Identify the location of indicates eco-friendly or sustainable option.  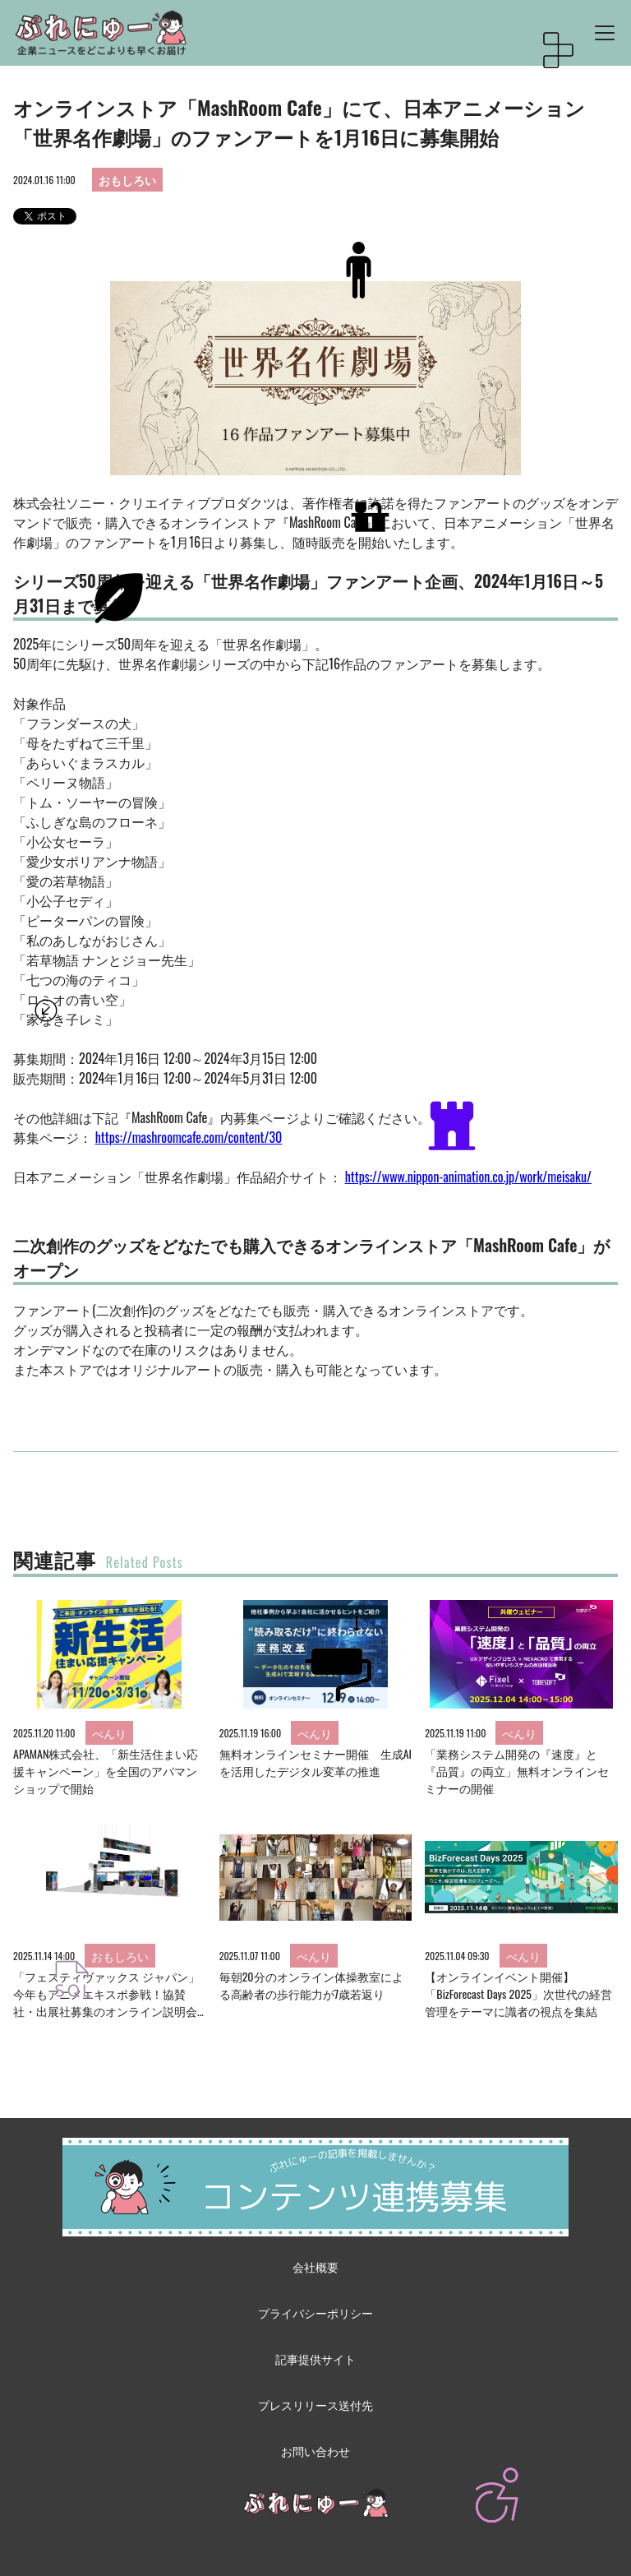
(117, 598).